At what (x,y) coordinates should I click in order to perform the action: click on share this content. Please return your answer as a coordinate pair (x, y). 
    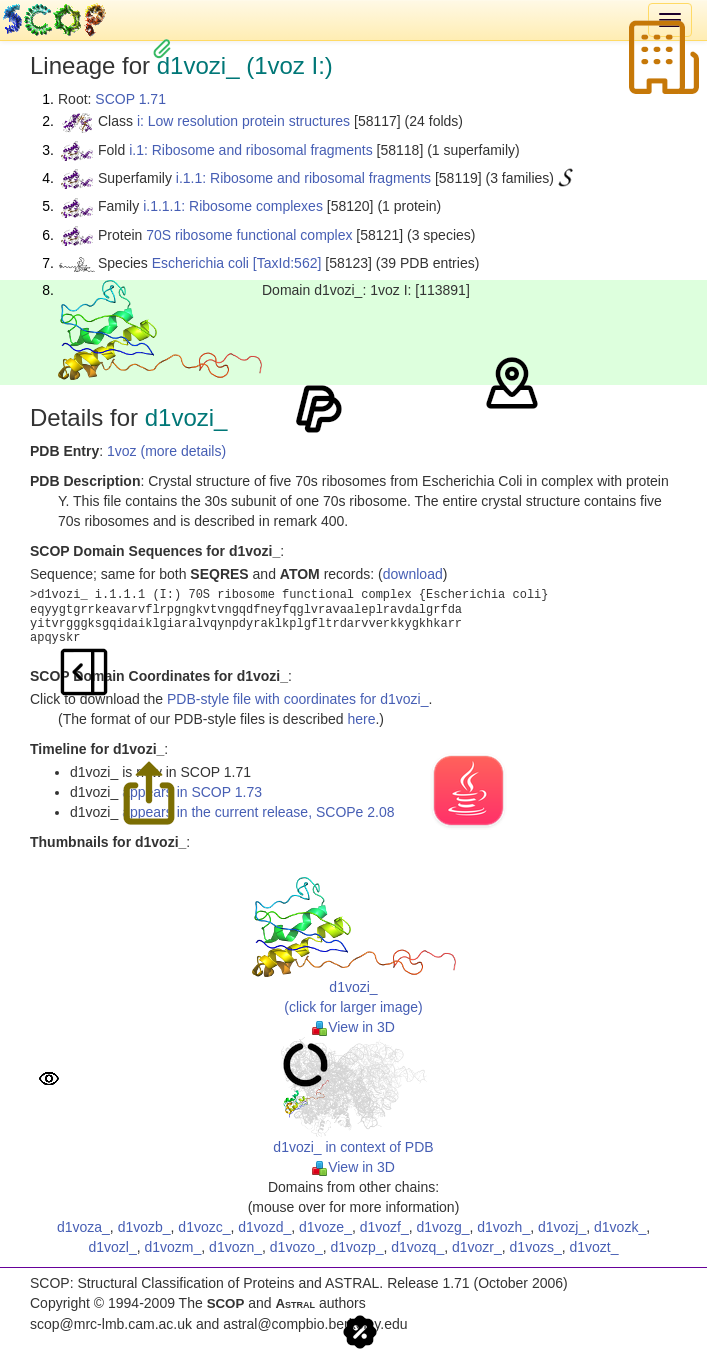
    Looking at the image, I should click on (149, 795).